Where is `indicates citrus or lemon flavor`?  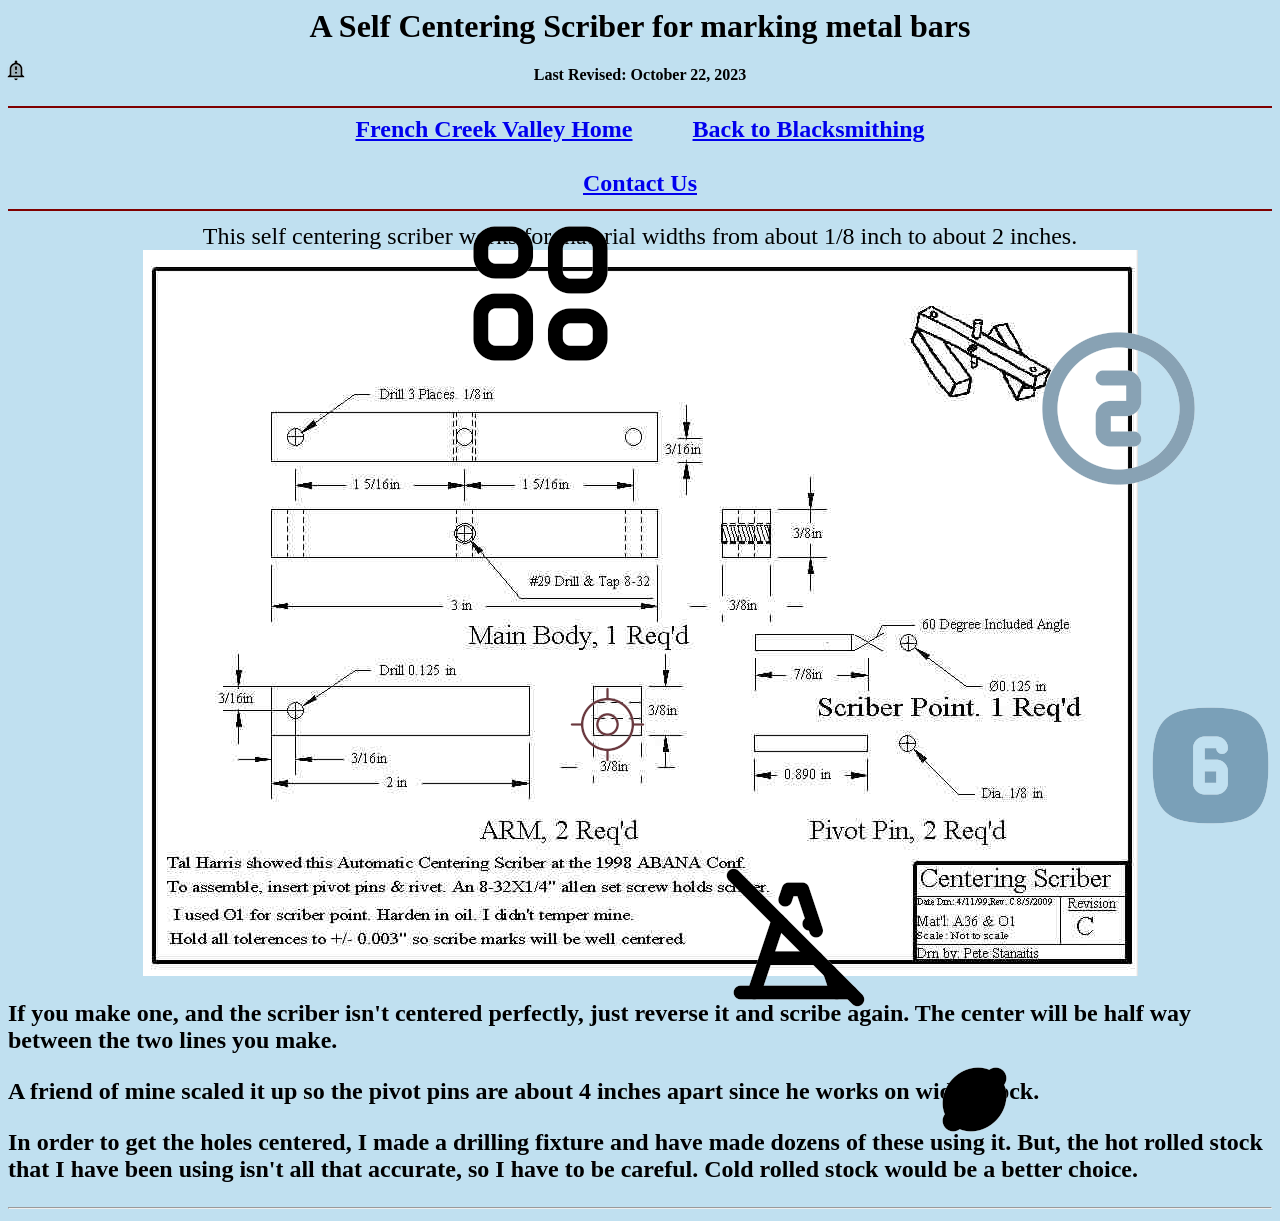 indicates citrus or lemon flavor is located at coordinates (974, 1099).